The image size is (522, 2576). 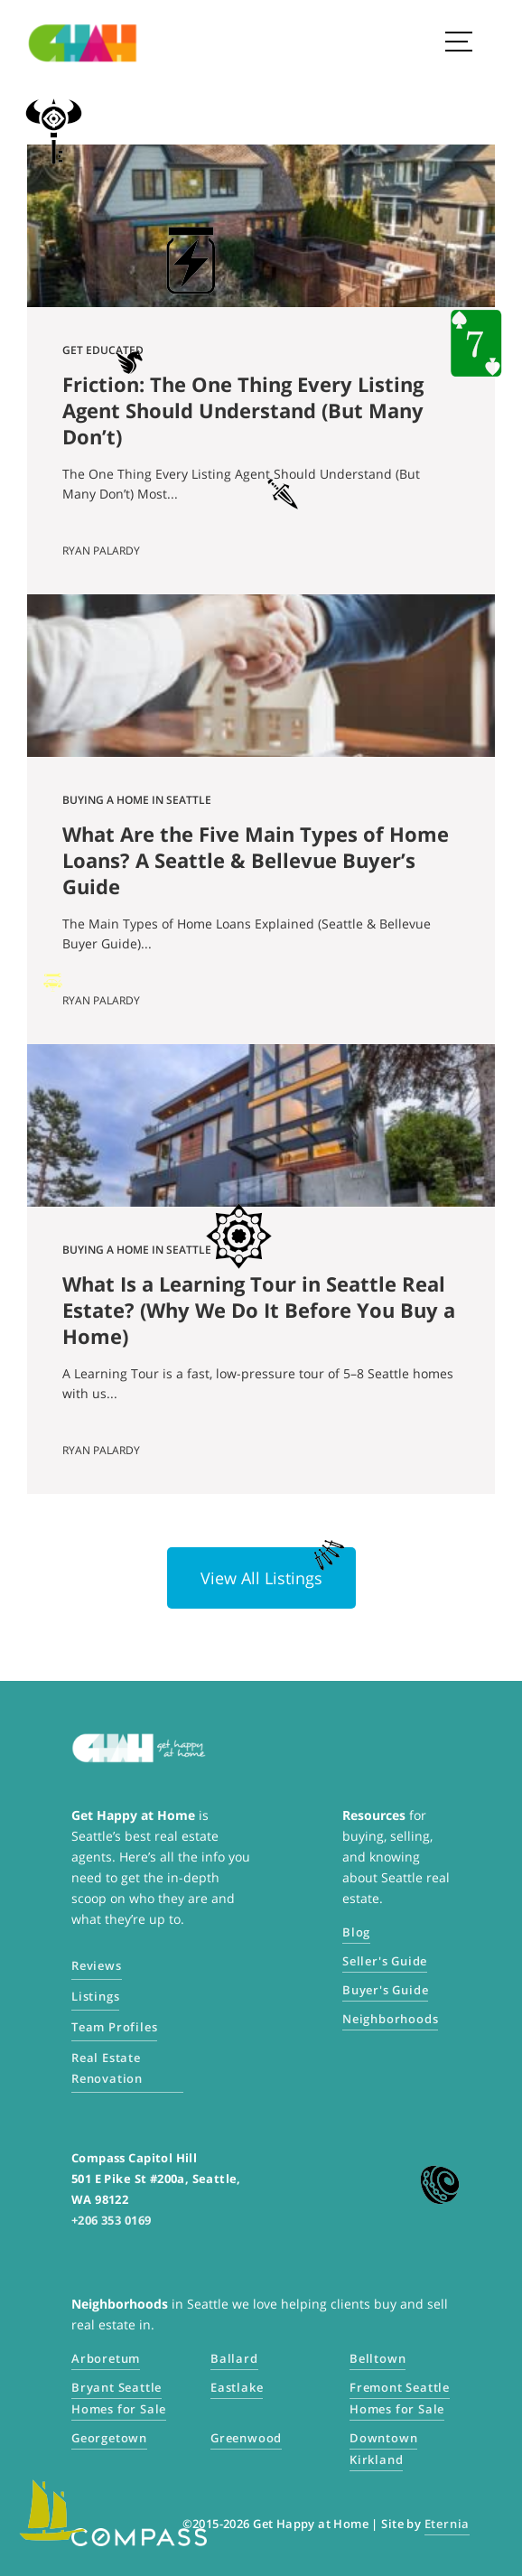 I want to click on decorative badge or achievement emblem, so click(x=238, y=1236).